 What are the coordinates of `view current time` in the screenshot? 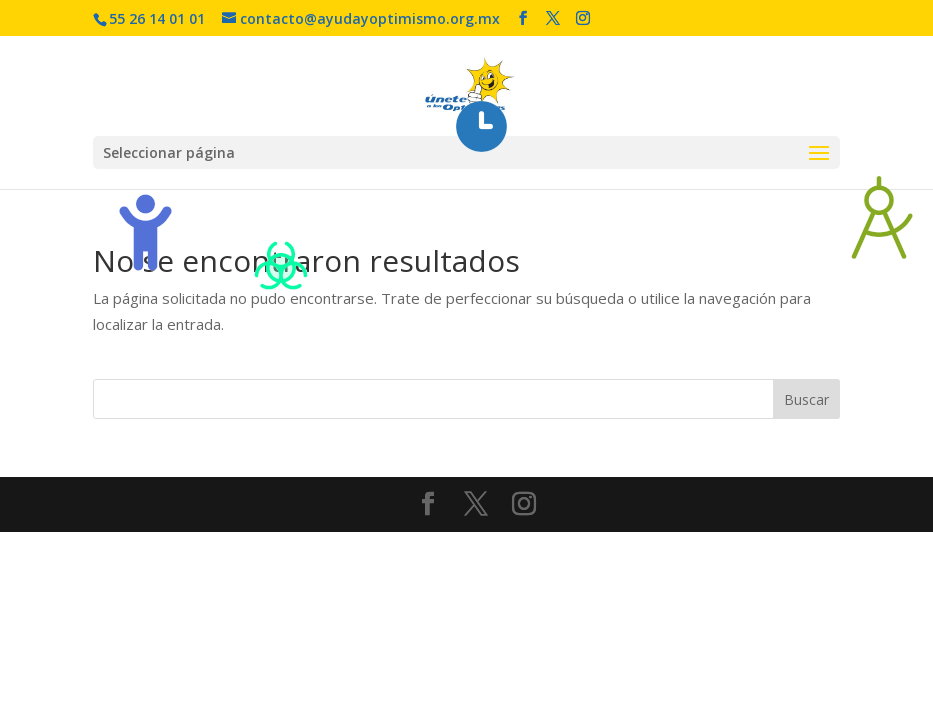 It's located at (481, 126).